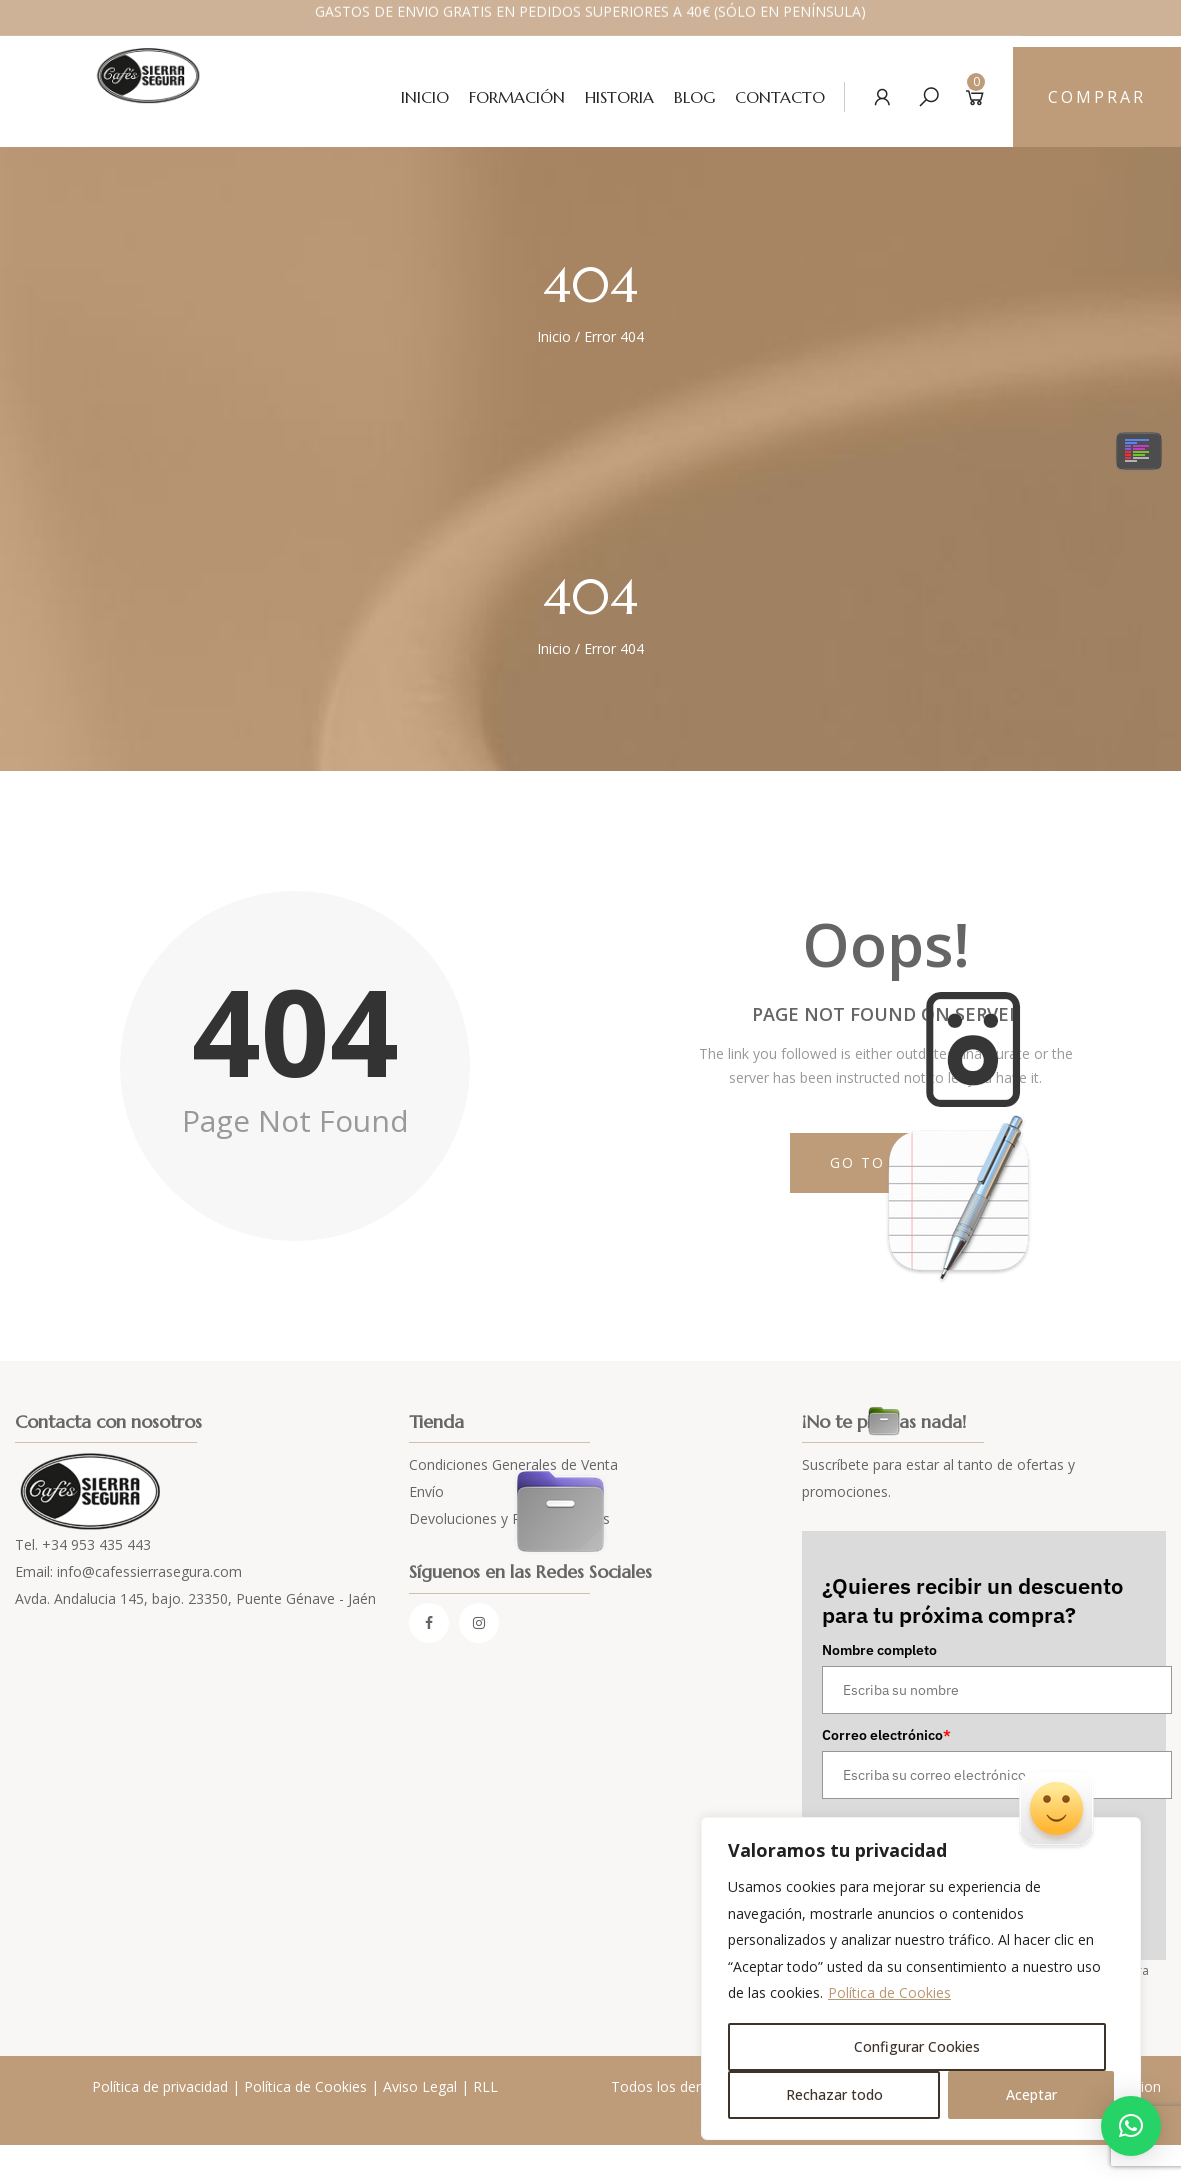  What do you see at coordinates (1139, 451) in the screenshot?
I see `open software development tools` at bounding box center [1139, 451].